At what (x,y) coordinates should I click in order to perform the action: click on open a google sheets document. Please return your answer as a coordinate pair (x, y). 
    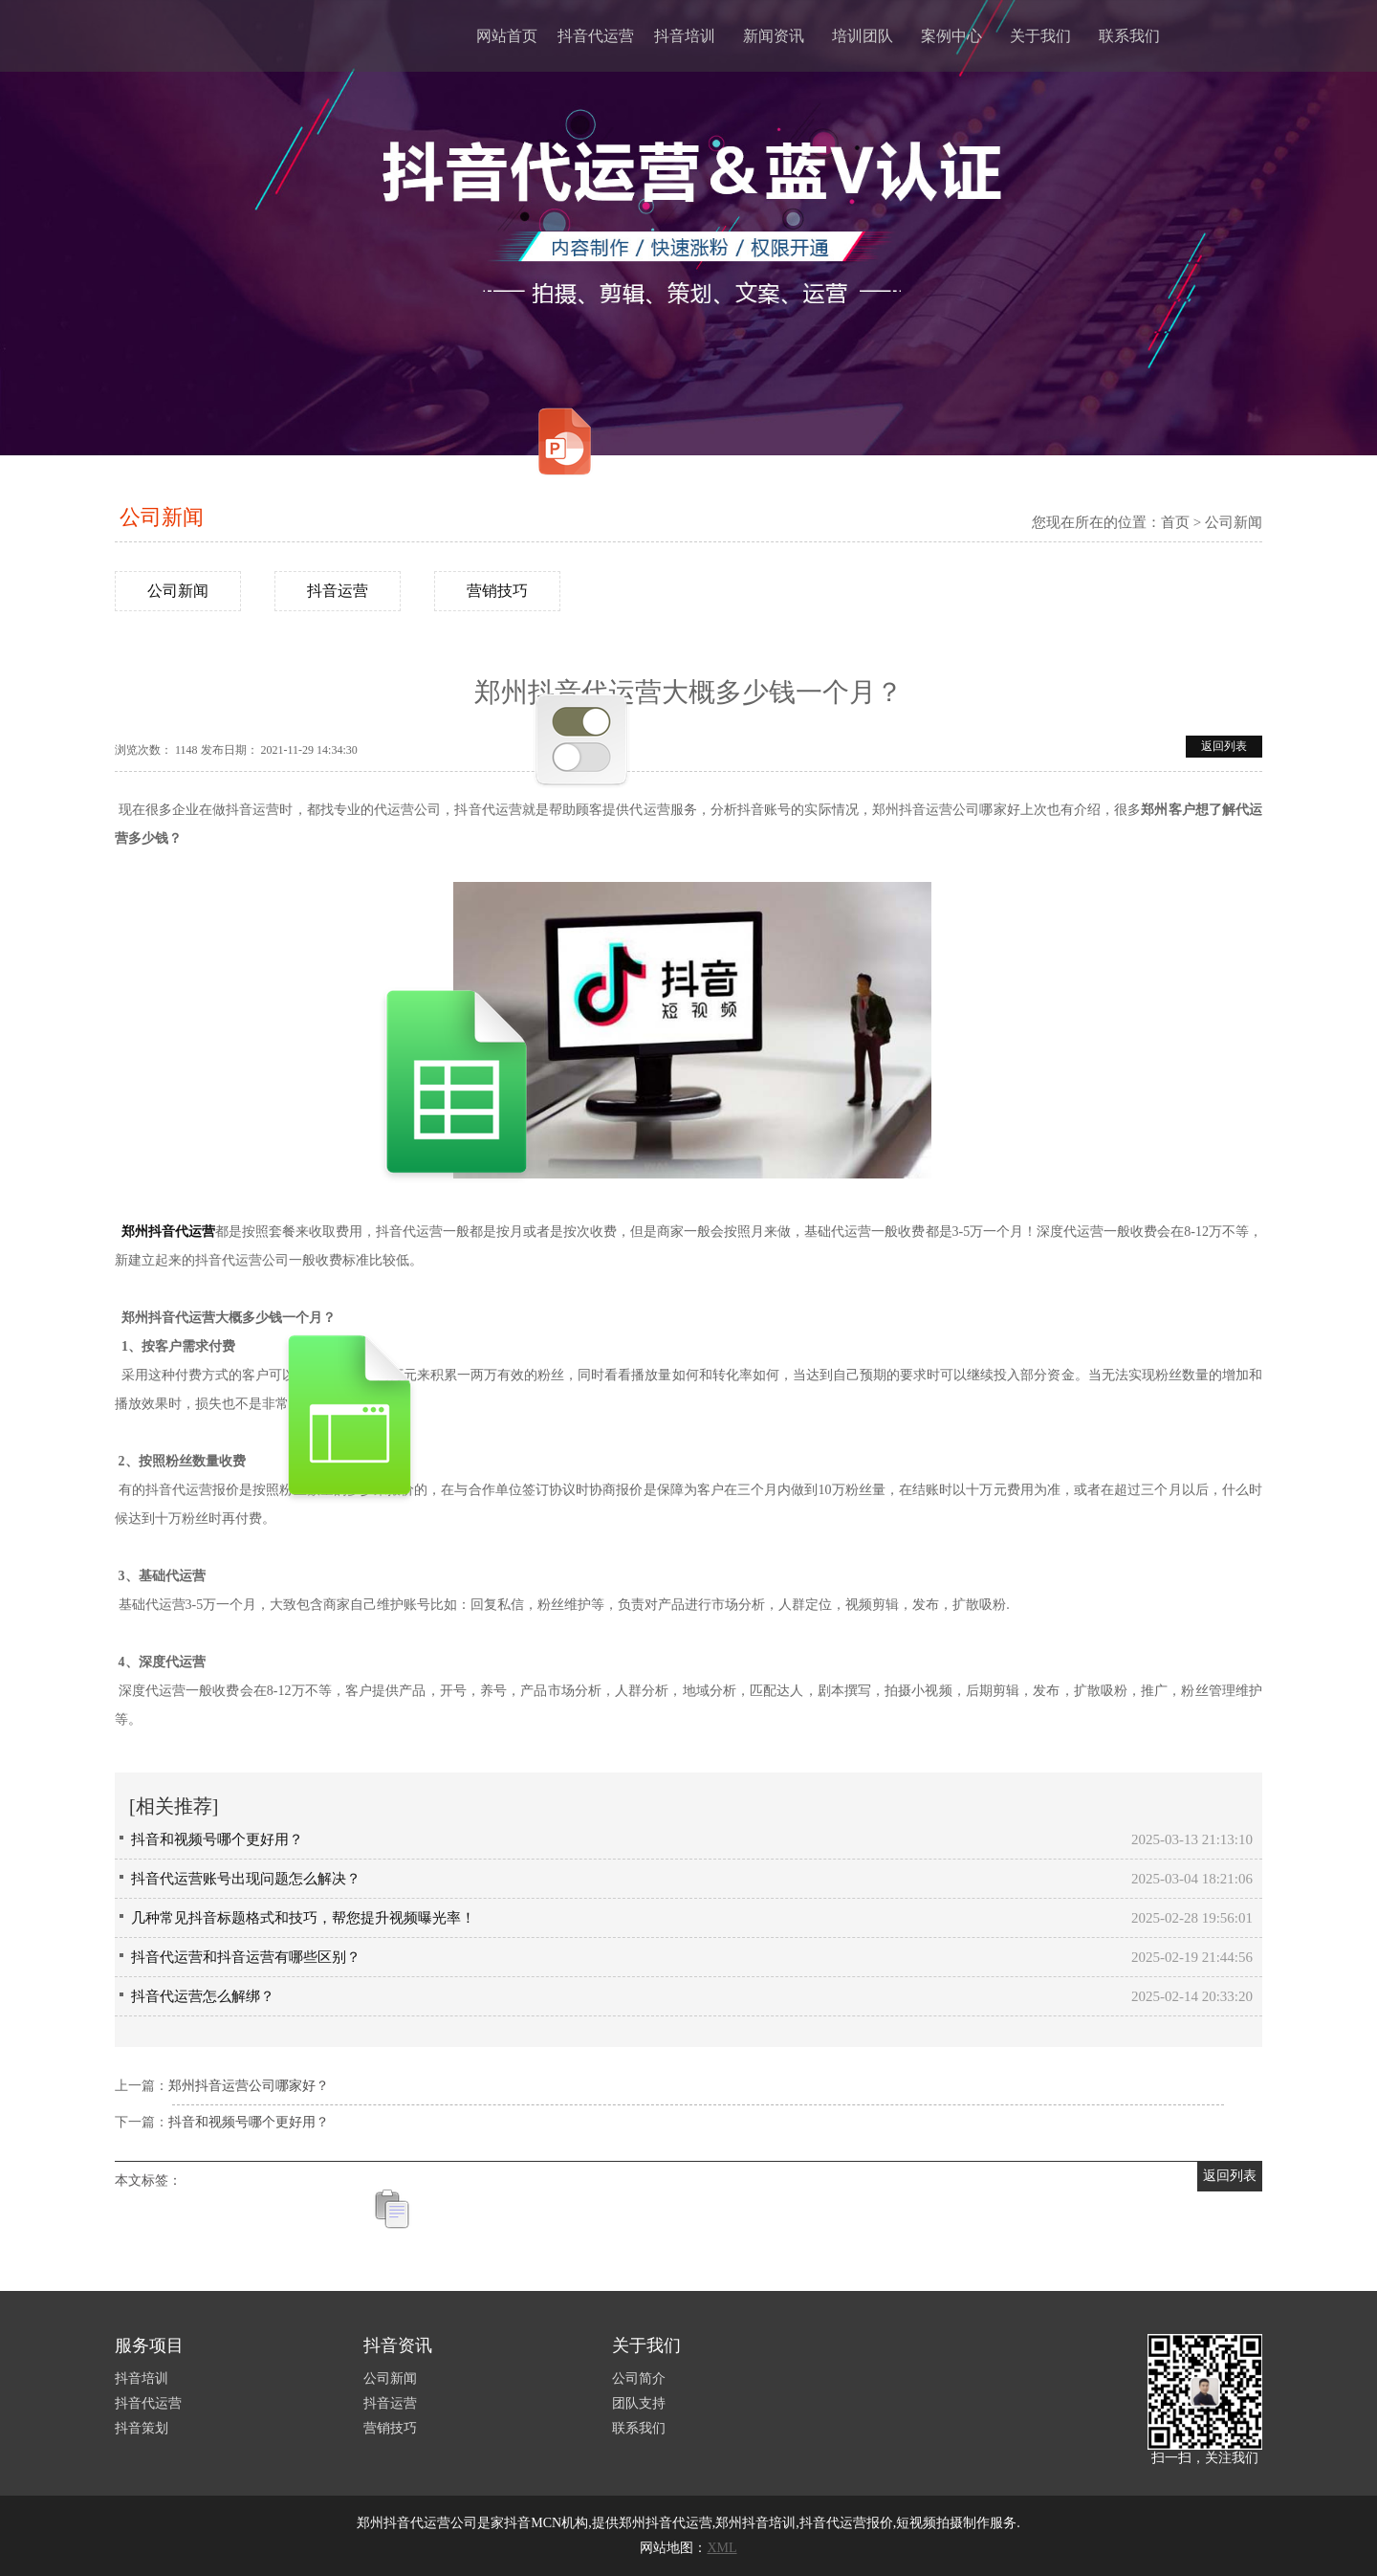
    Looking at the image, I should click on (456, 1085).